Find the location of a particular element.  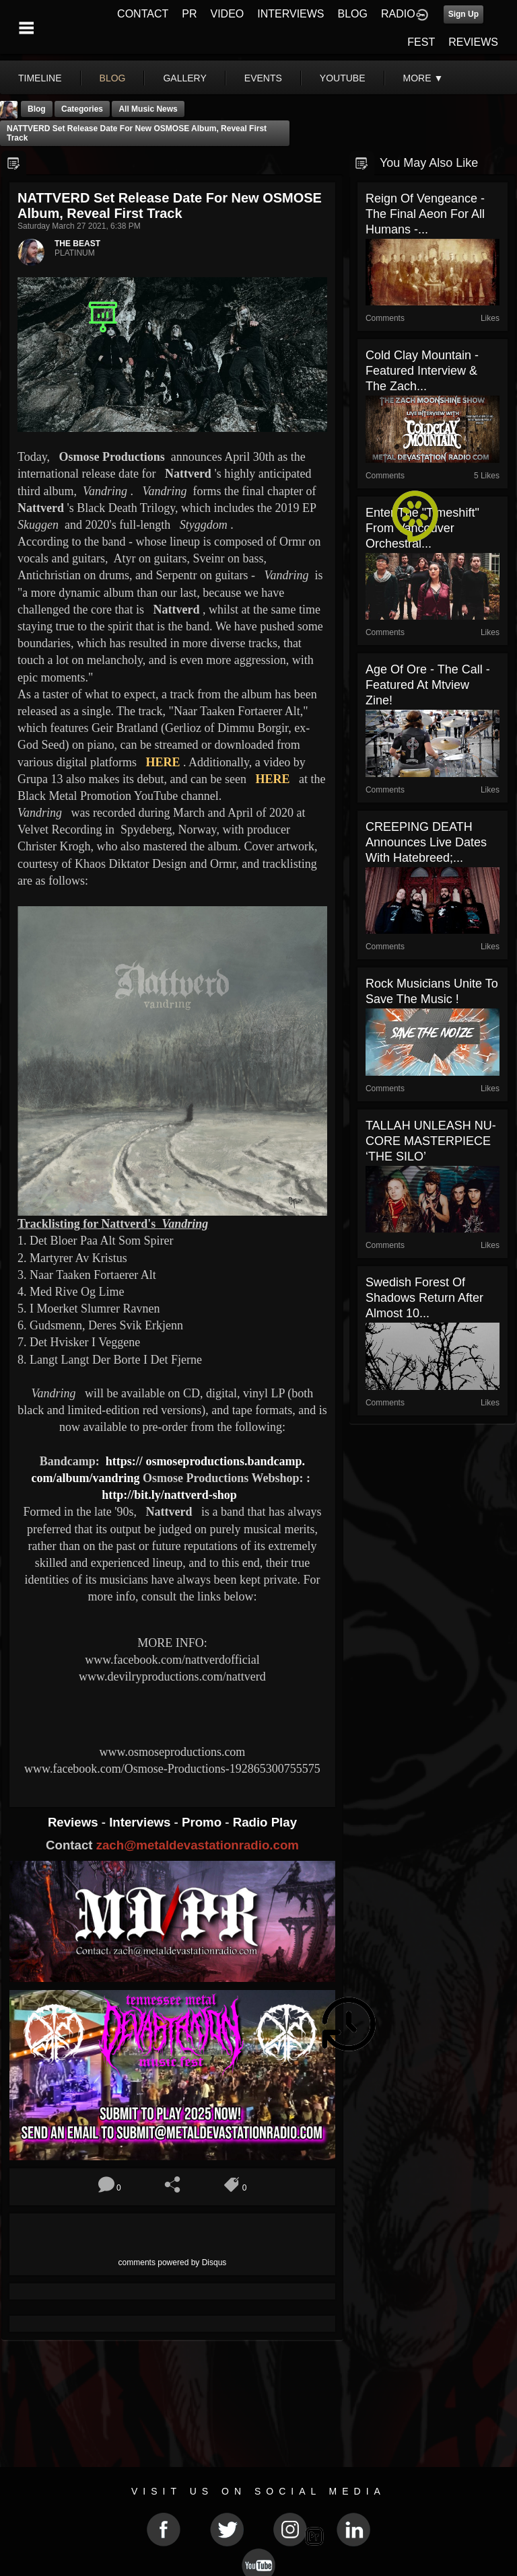

view presentation with data charts is located at coordinates (103, 315).